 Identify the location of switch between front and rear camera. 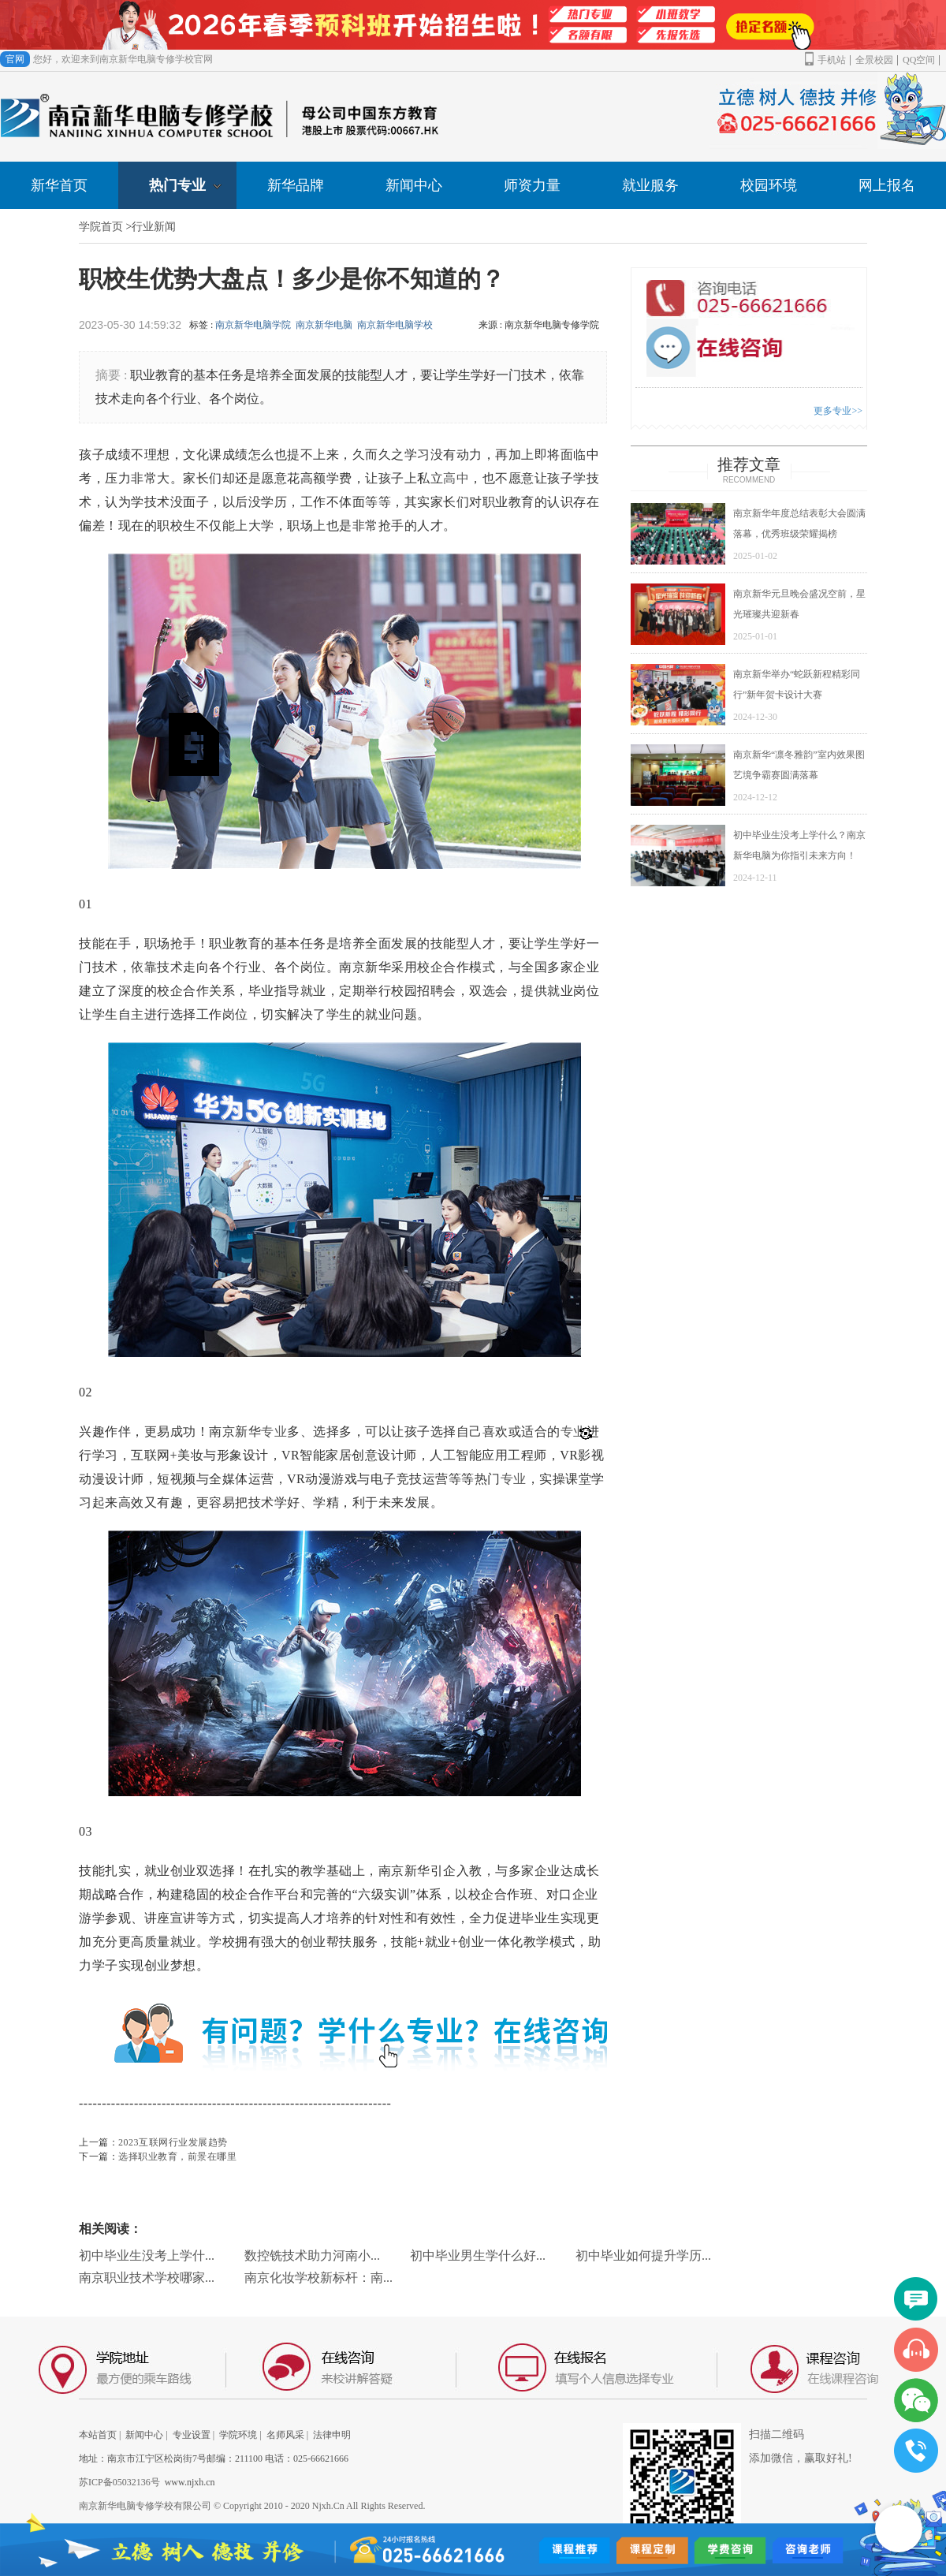
(586, 1433).